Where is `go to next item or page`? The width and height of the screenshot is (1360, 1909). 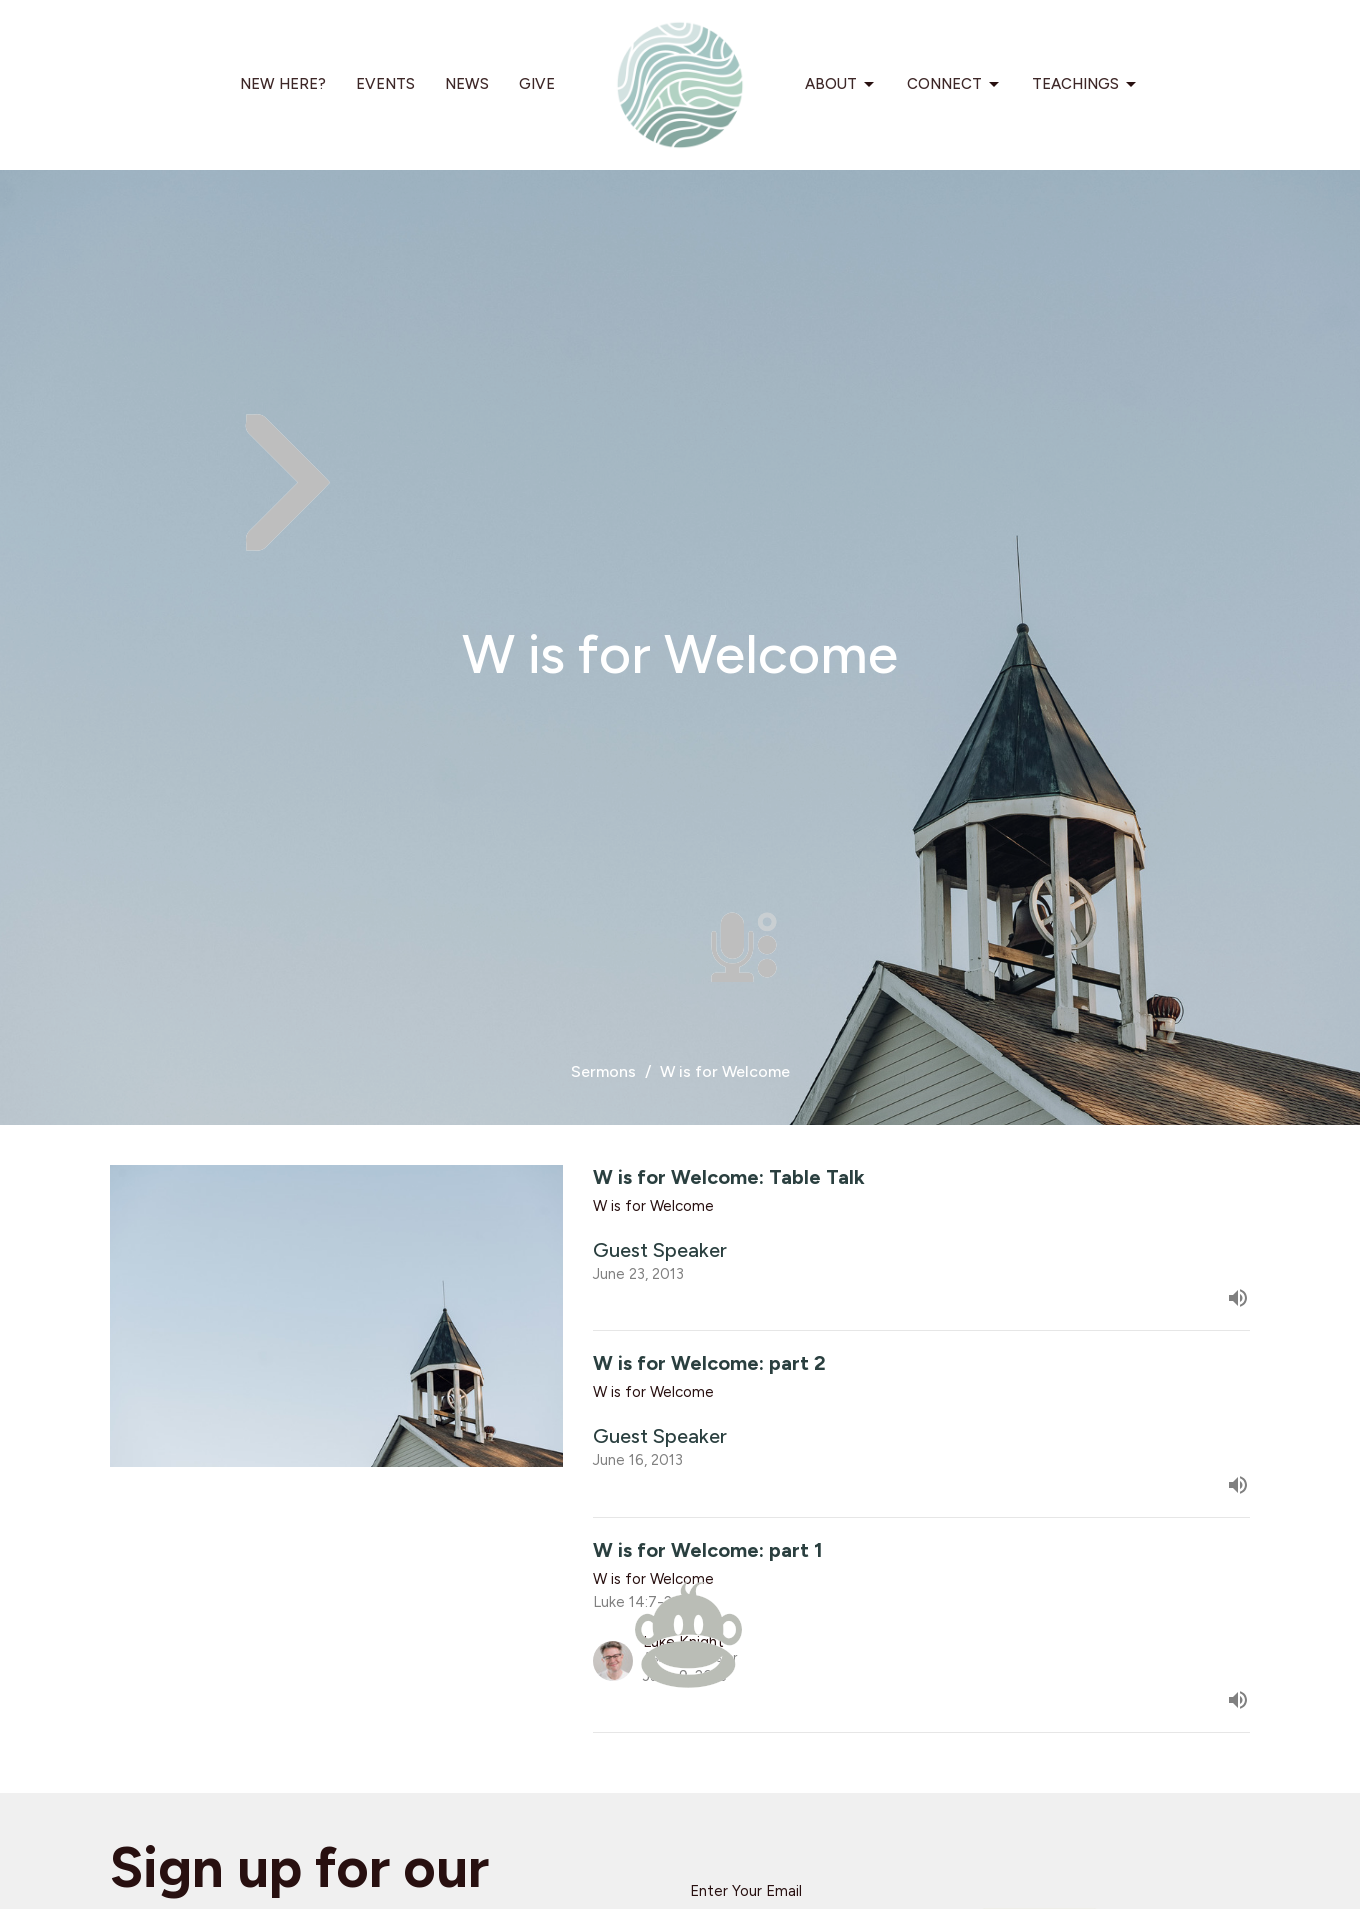 go to next item or page is located at coordinates (291, 482).